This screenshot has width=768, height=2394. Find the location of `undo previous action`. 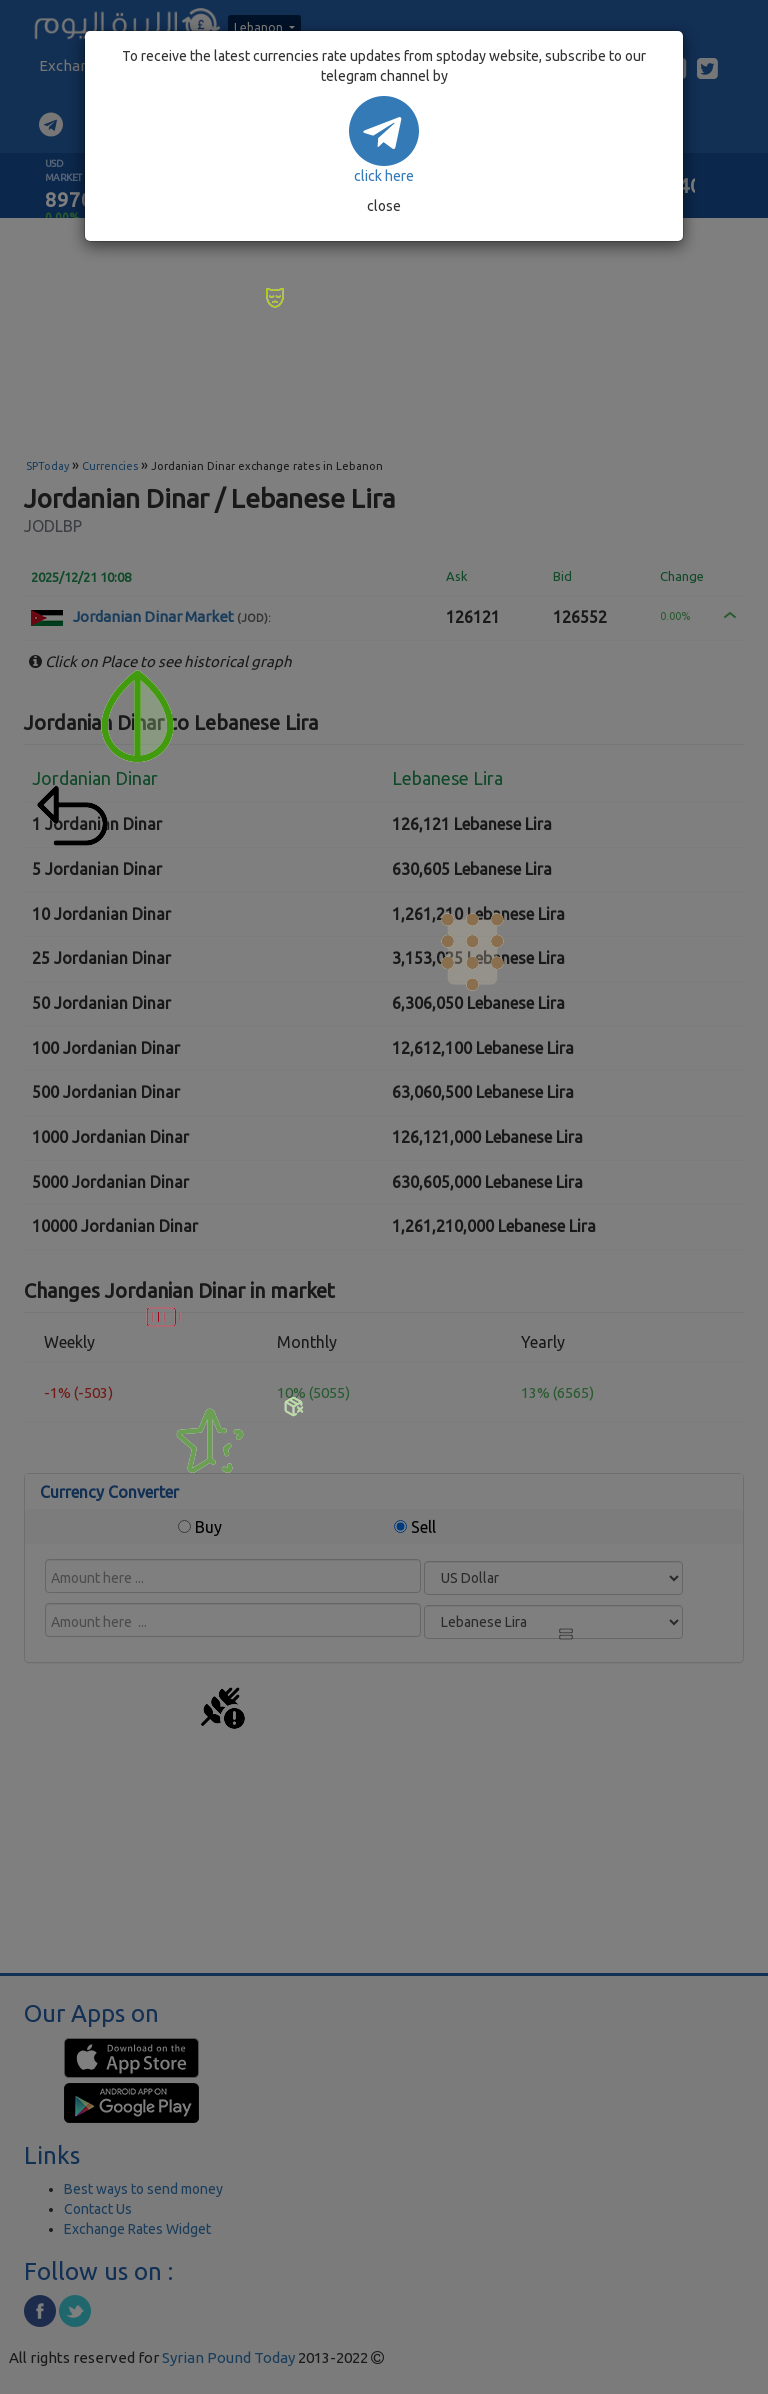

undo previous action is located at coordinates (72, 818).